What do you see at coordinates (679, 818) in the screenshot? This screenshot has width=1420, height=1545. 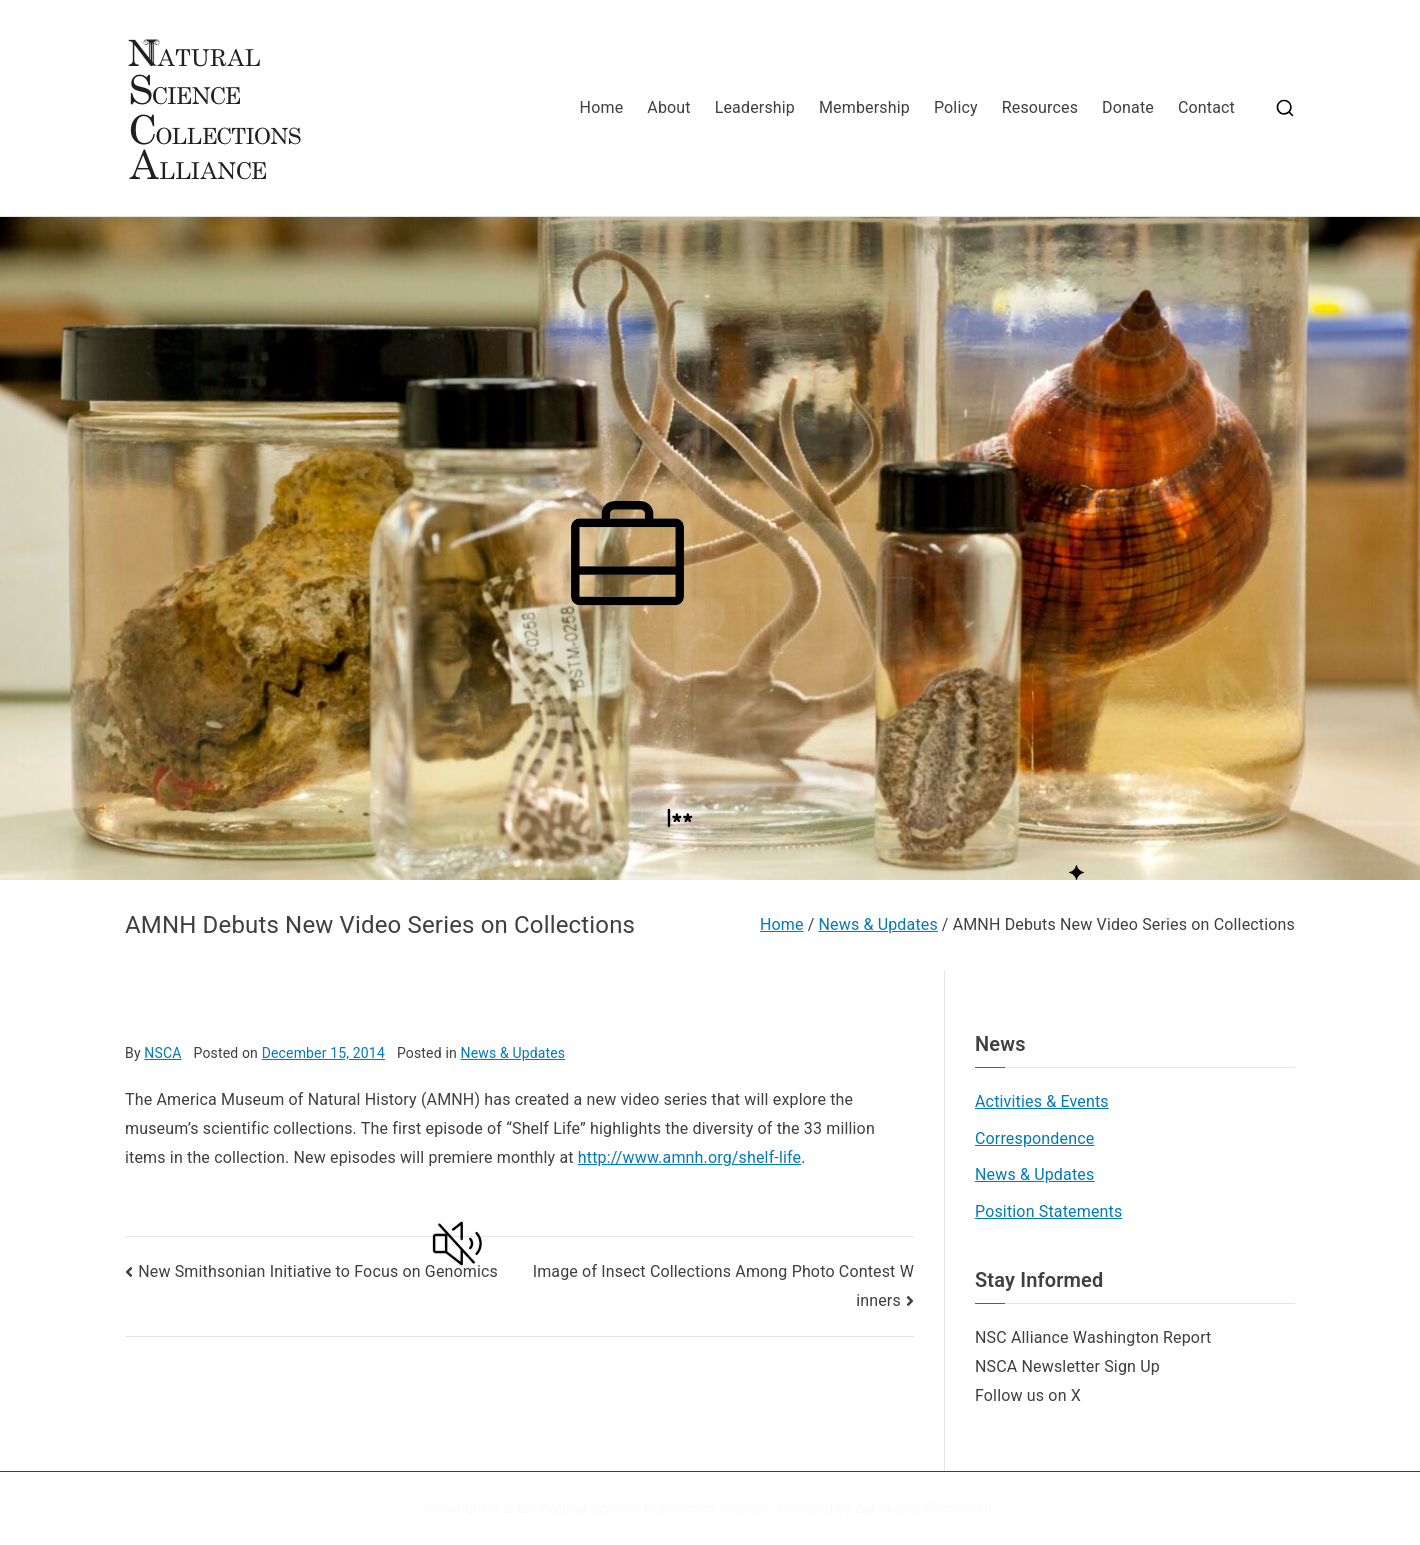 I see `enter or view password field` at bounding box center [679, 818].